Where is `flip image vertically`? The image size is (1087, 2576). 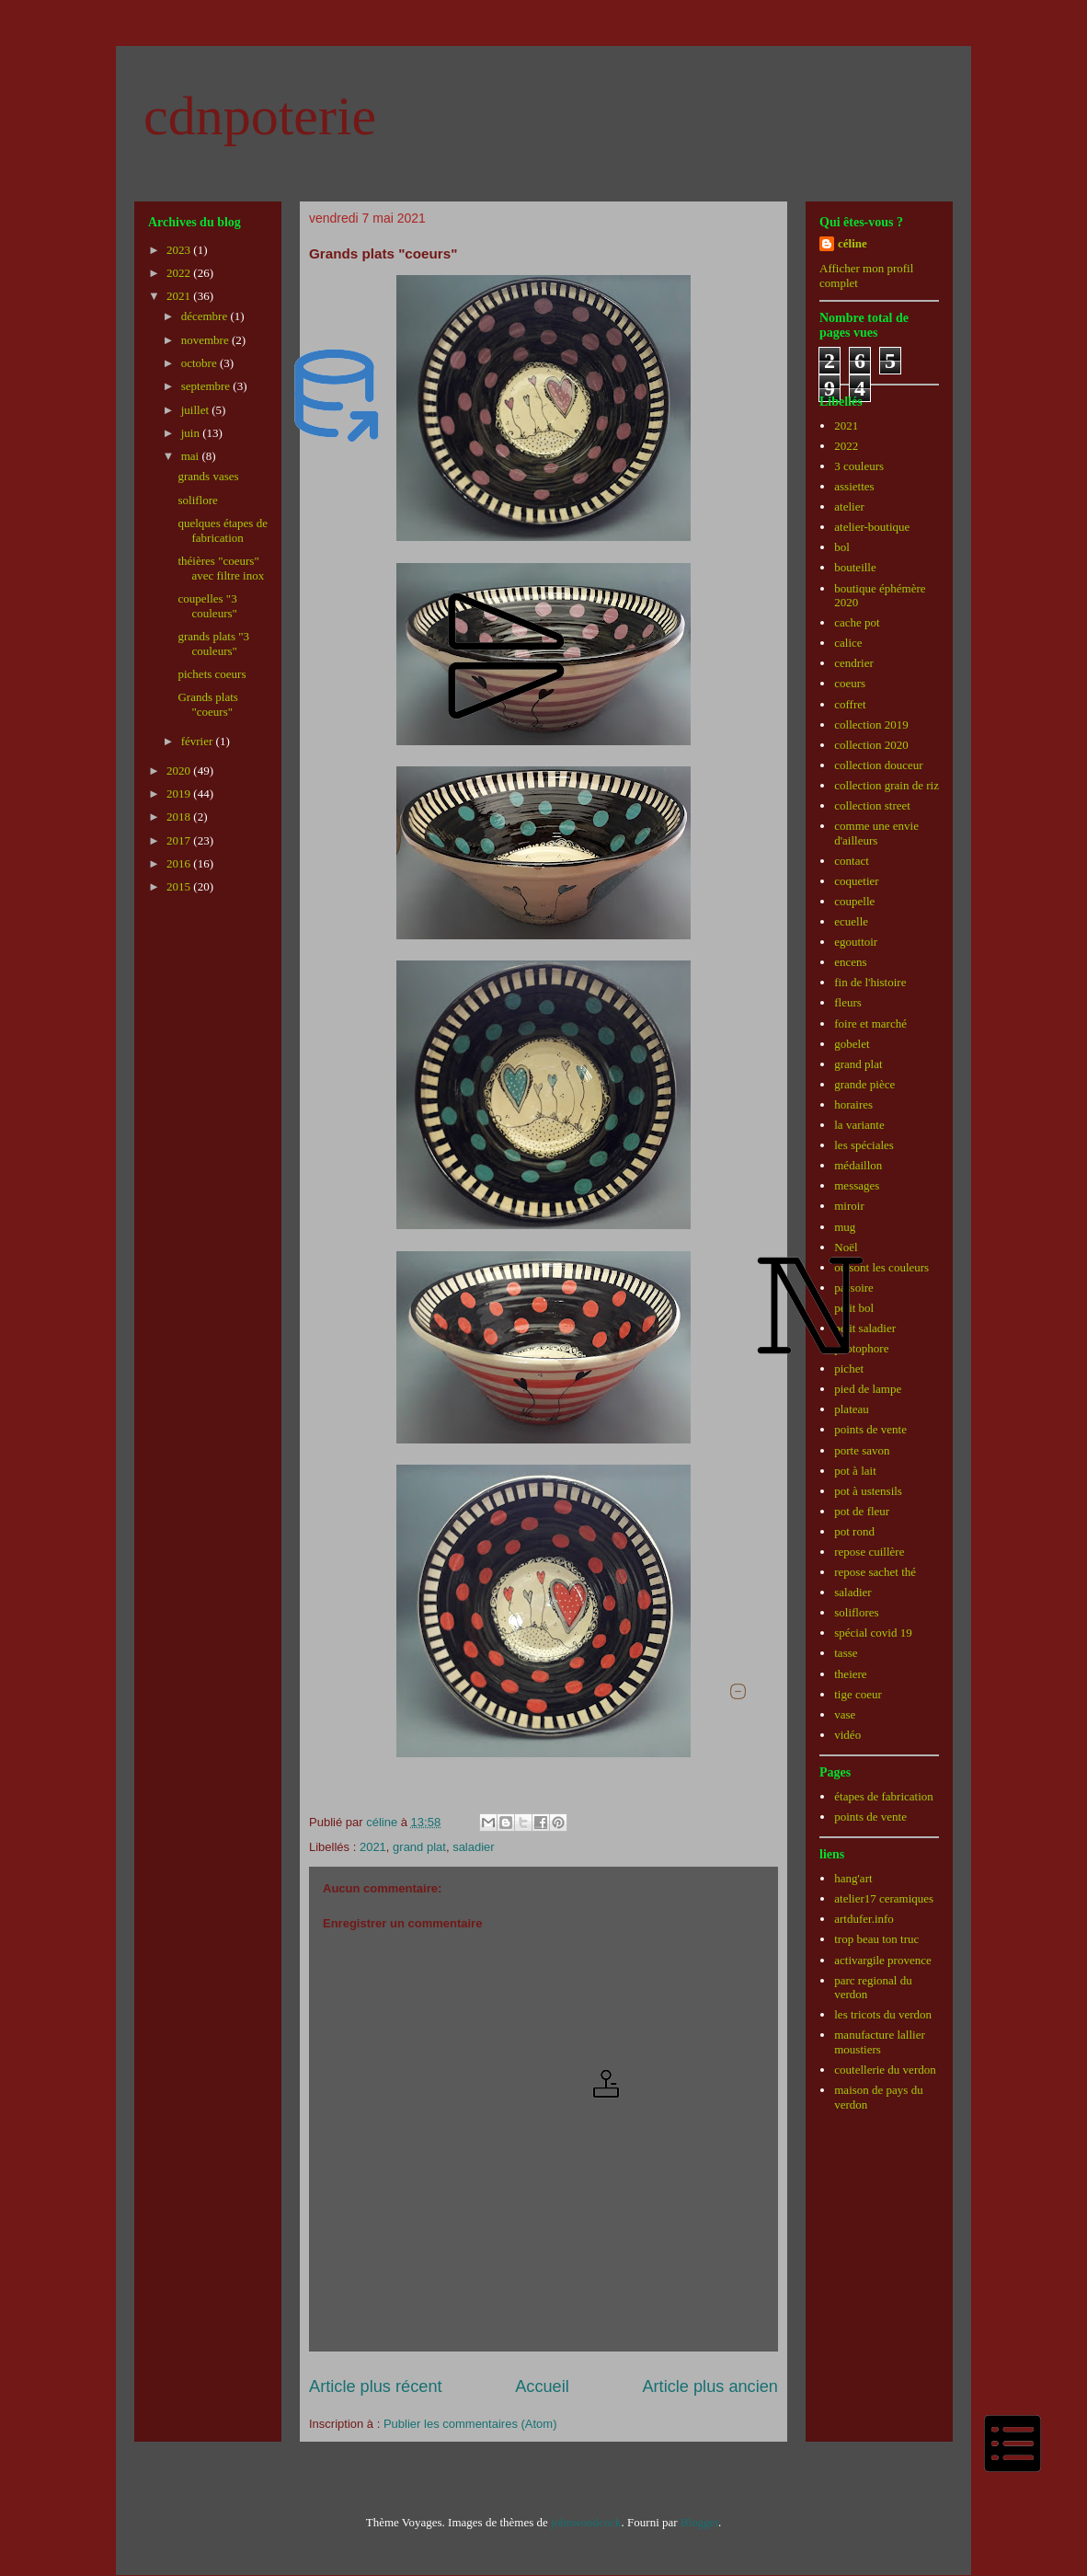
flip image vertically is located at coordinates (501, 656).